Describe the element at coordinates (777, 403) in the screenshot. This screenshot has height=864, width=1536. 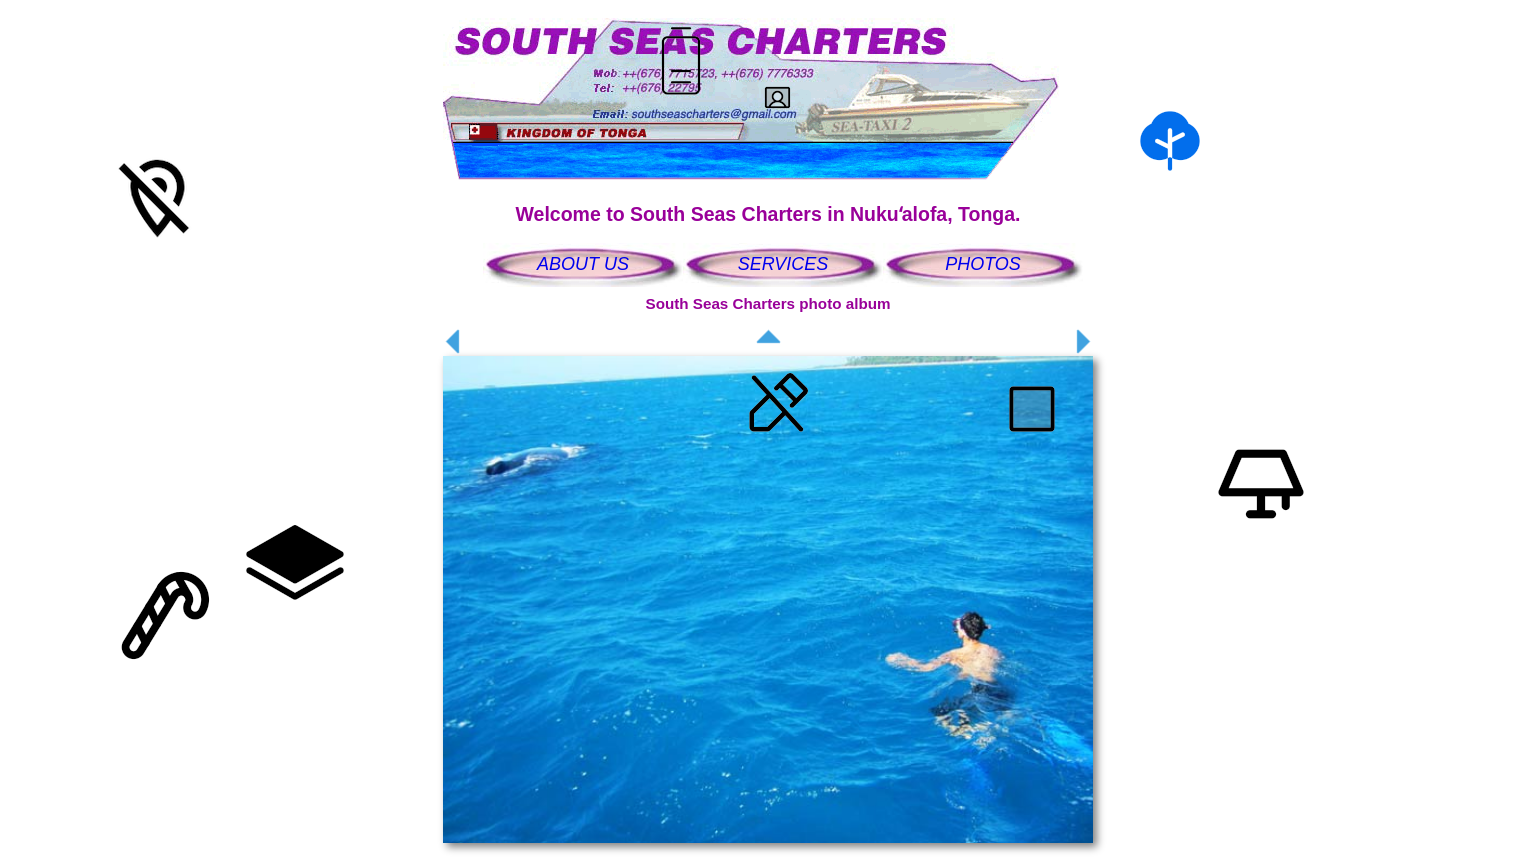
I see `editing is disabled or unavailable` at that location.